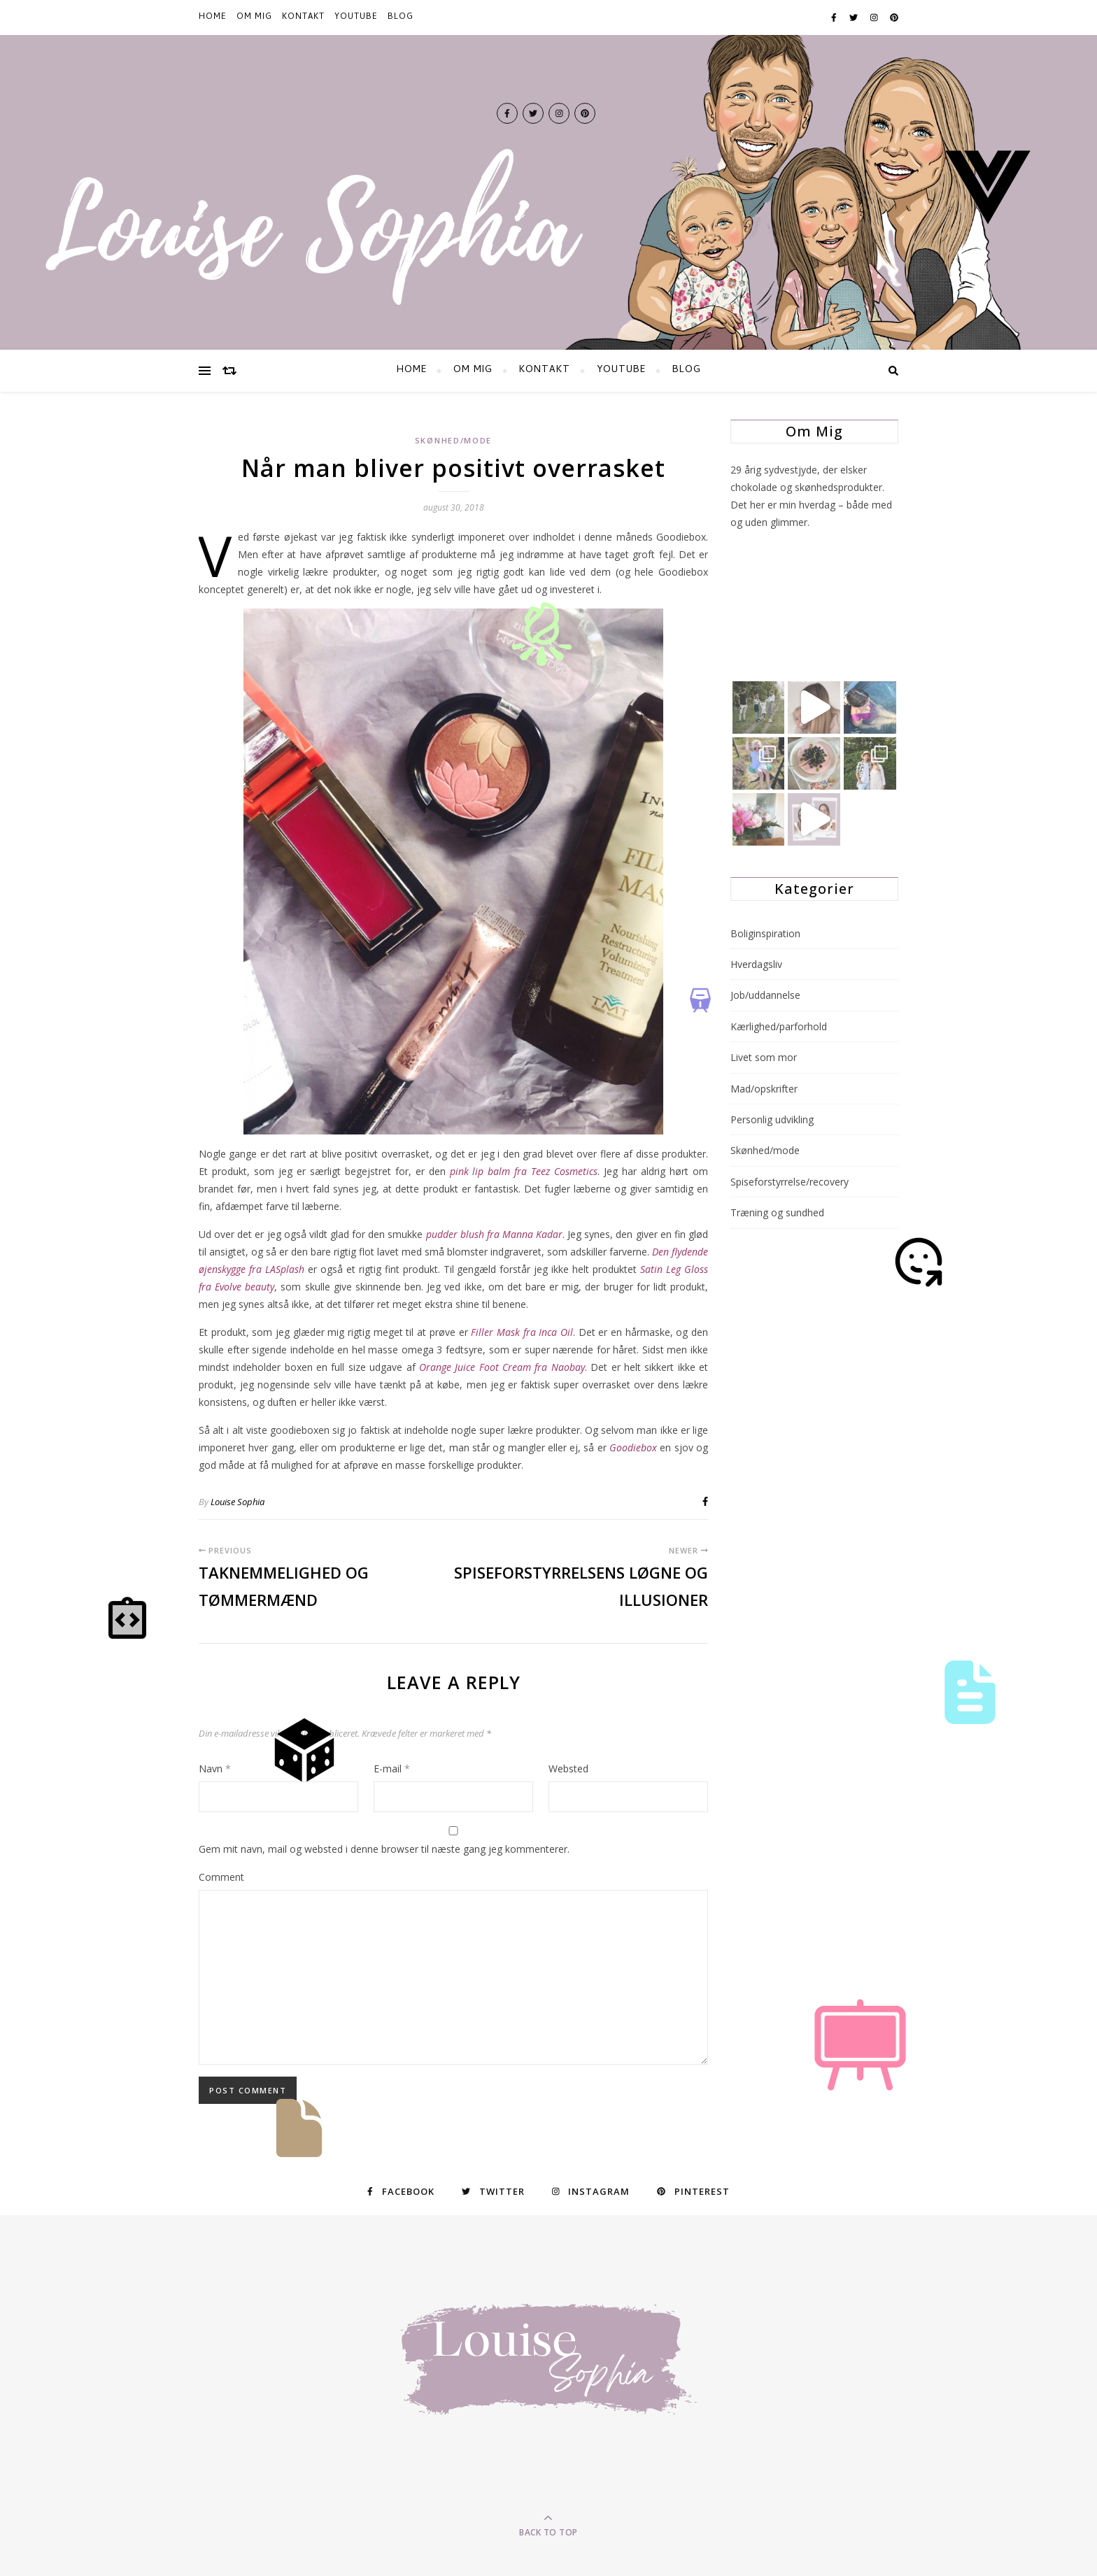 The height and width of the screenshot is (2576, 1097). What do you see at coordinates (700, 999) in the screenshot?
I see `access regional train schedules` at bounding box center [700, 999].